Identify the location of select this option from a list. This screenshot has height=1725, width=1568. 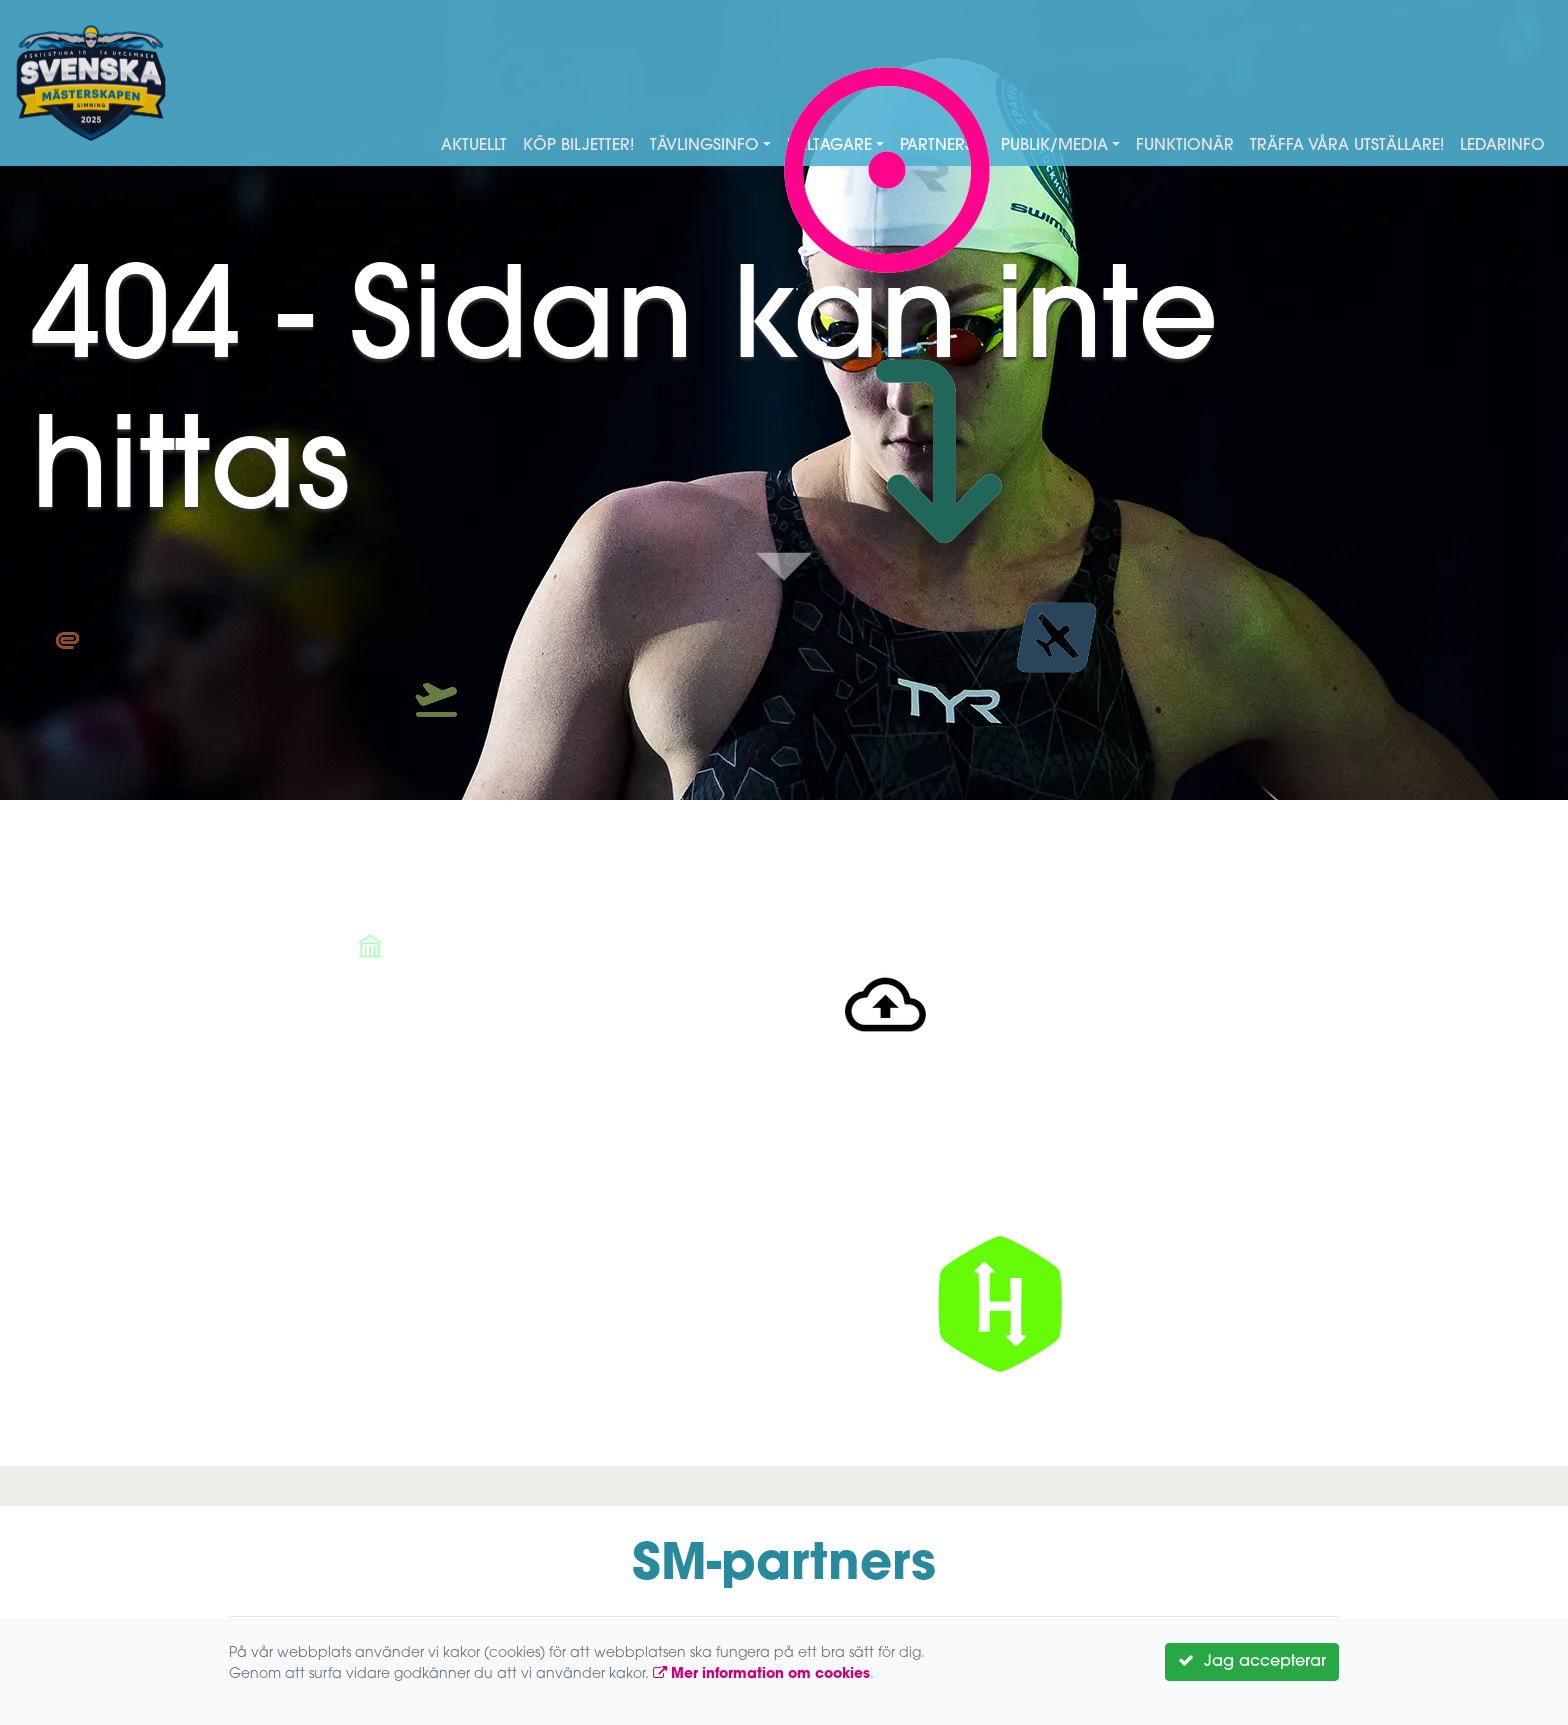
(887, 170).